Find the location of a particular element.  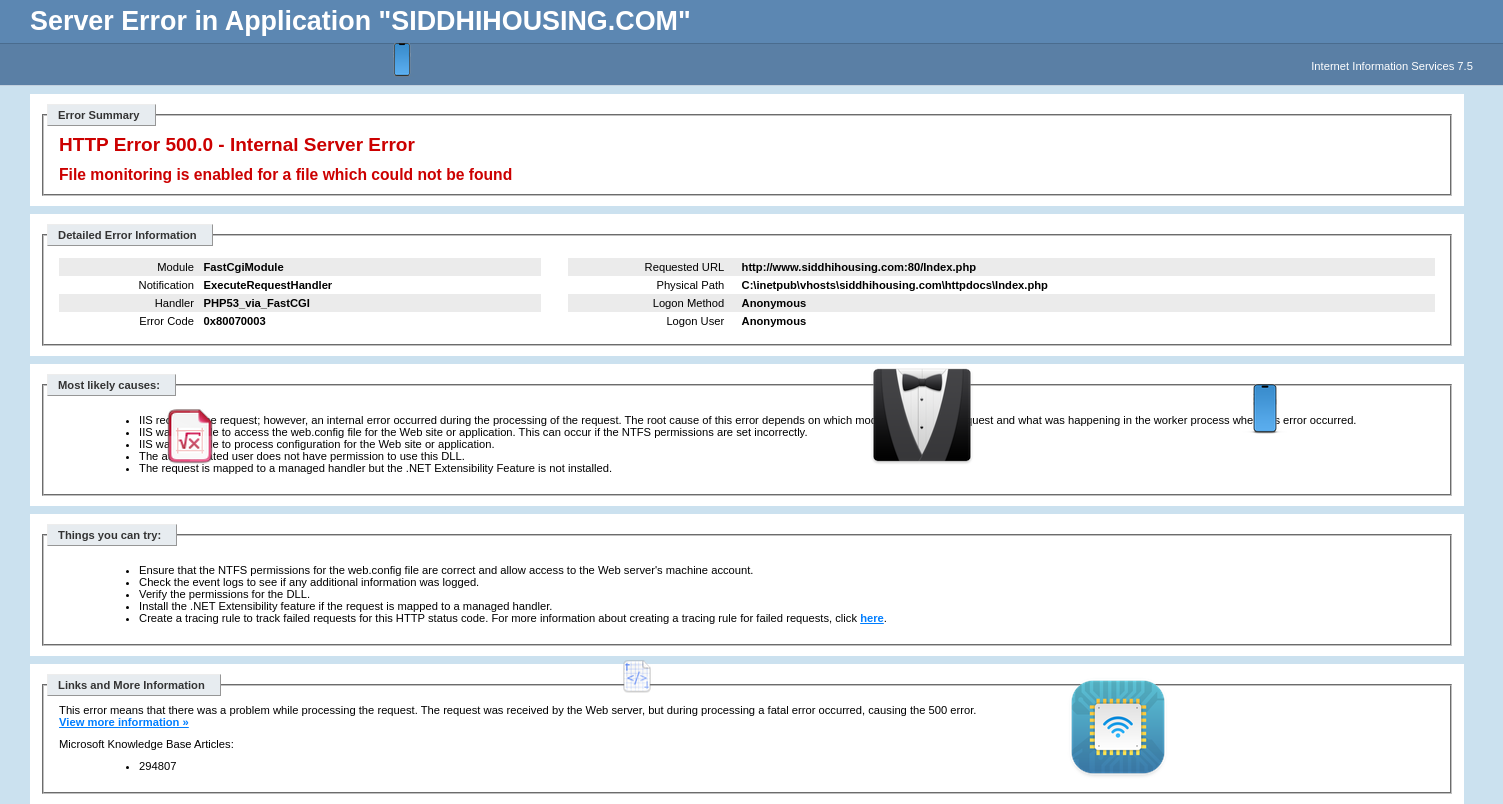

an html template file is located at coordinates (637, 676).